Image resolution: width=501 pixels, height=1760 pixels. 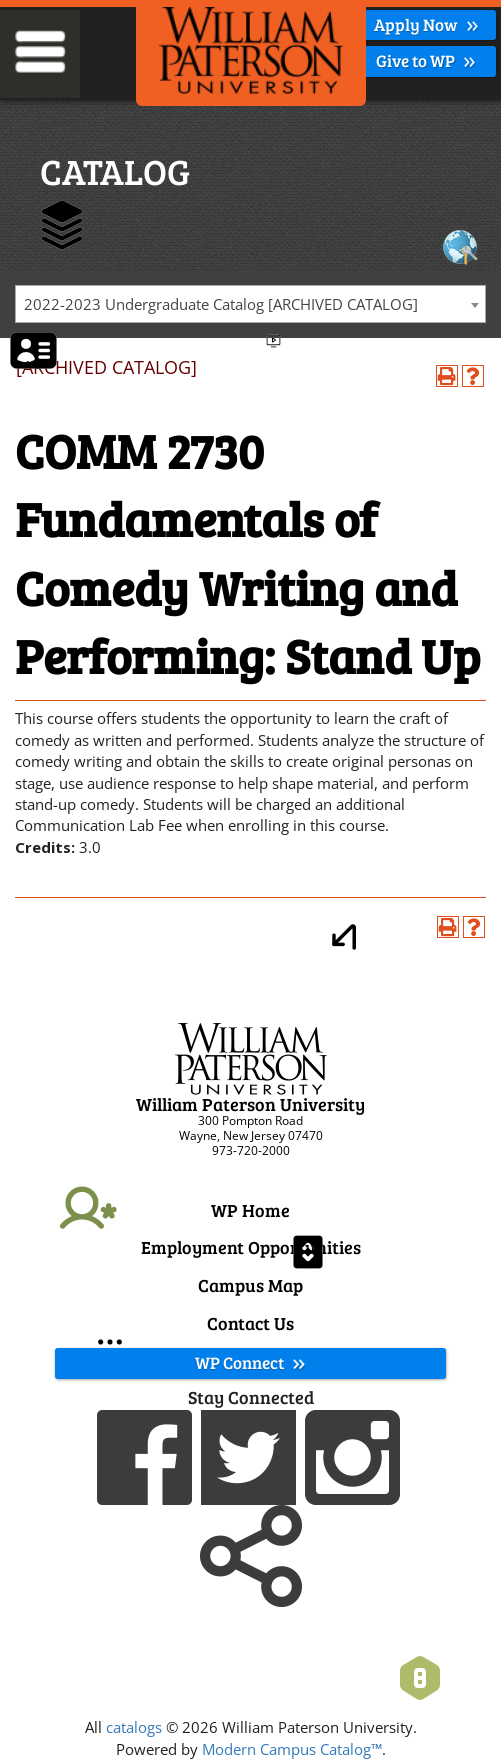 I want to click on access more options or actions, so click(x=110, y=1342).